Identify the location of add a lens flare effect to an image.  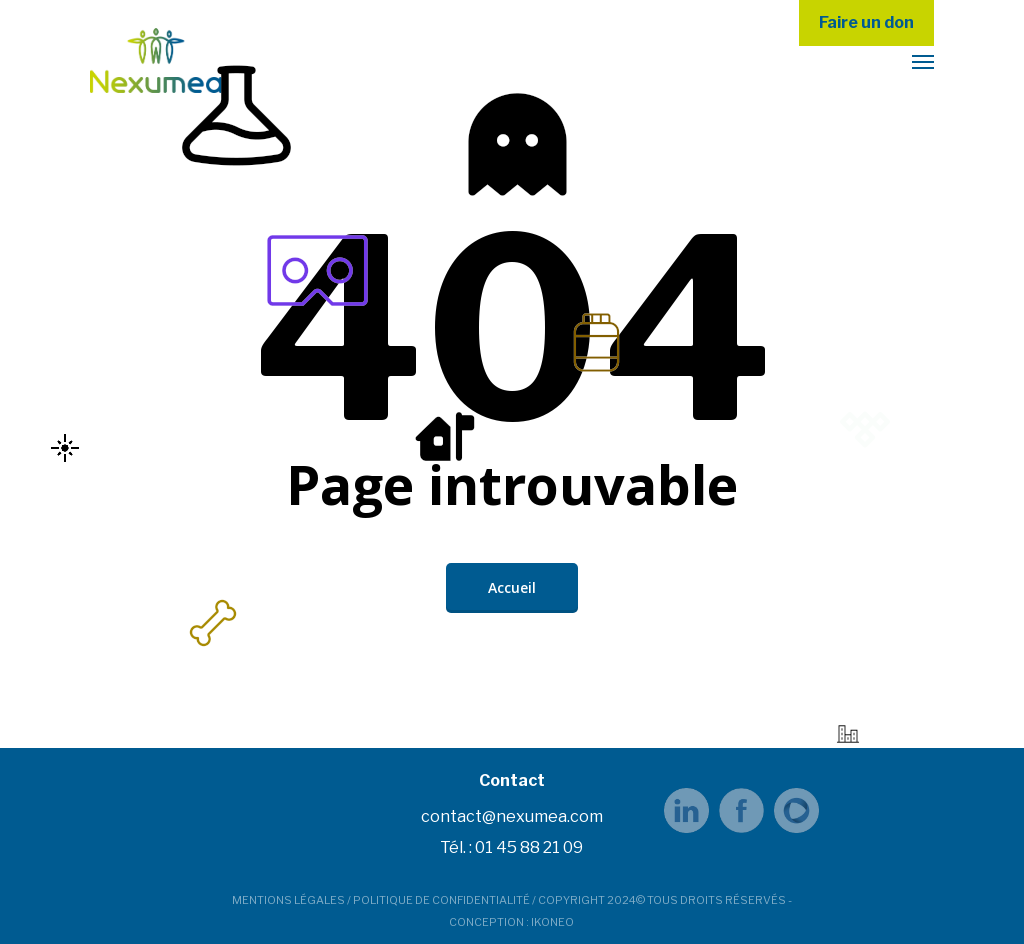
(65, 448).